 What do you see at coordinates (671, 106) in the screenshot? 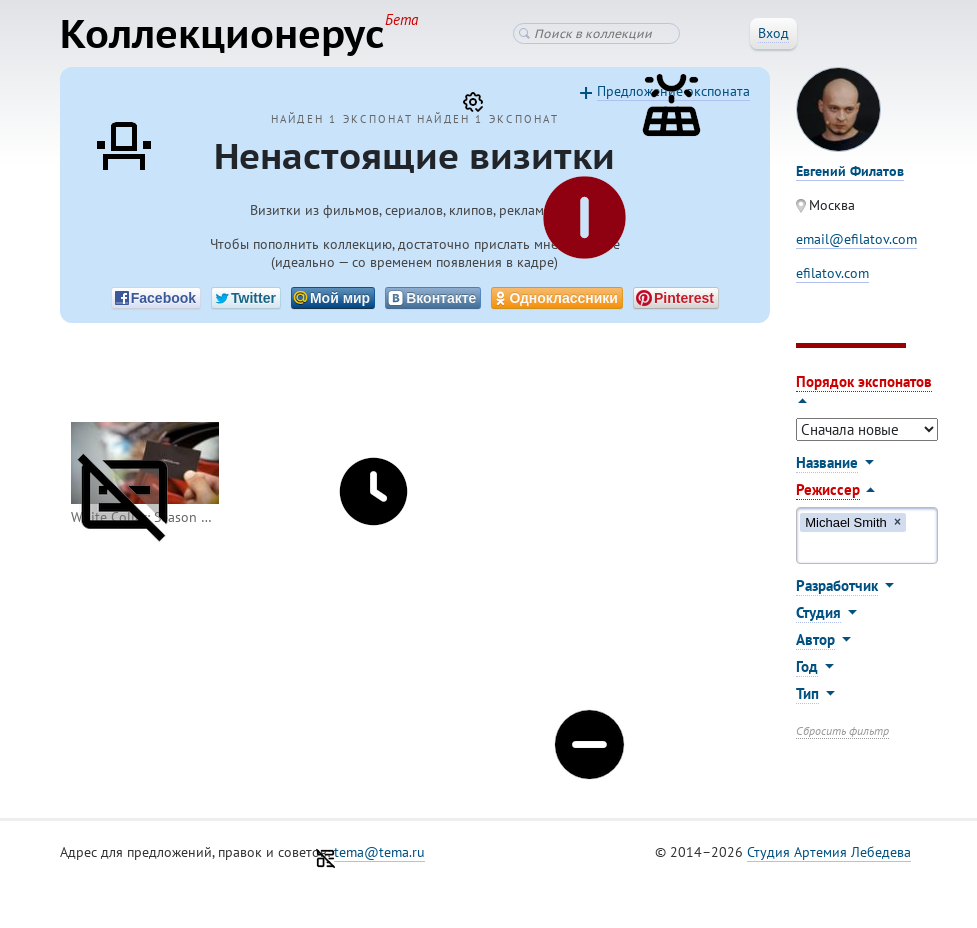
I see `access solar energy settings` at bounding box center [671, 106].